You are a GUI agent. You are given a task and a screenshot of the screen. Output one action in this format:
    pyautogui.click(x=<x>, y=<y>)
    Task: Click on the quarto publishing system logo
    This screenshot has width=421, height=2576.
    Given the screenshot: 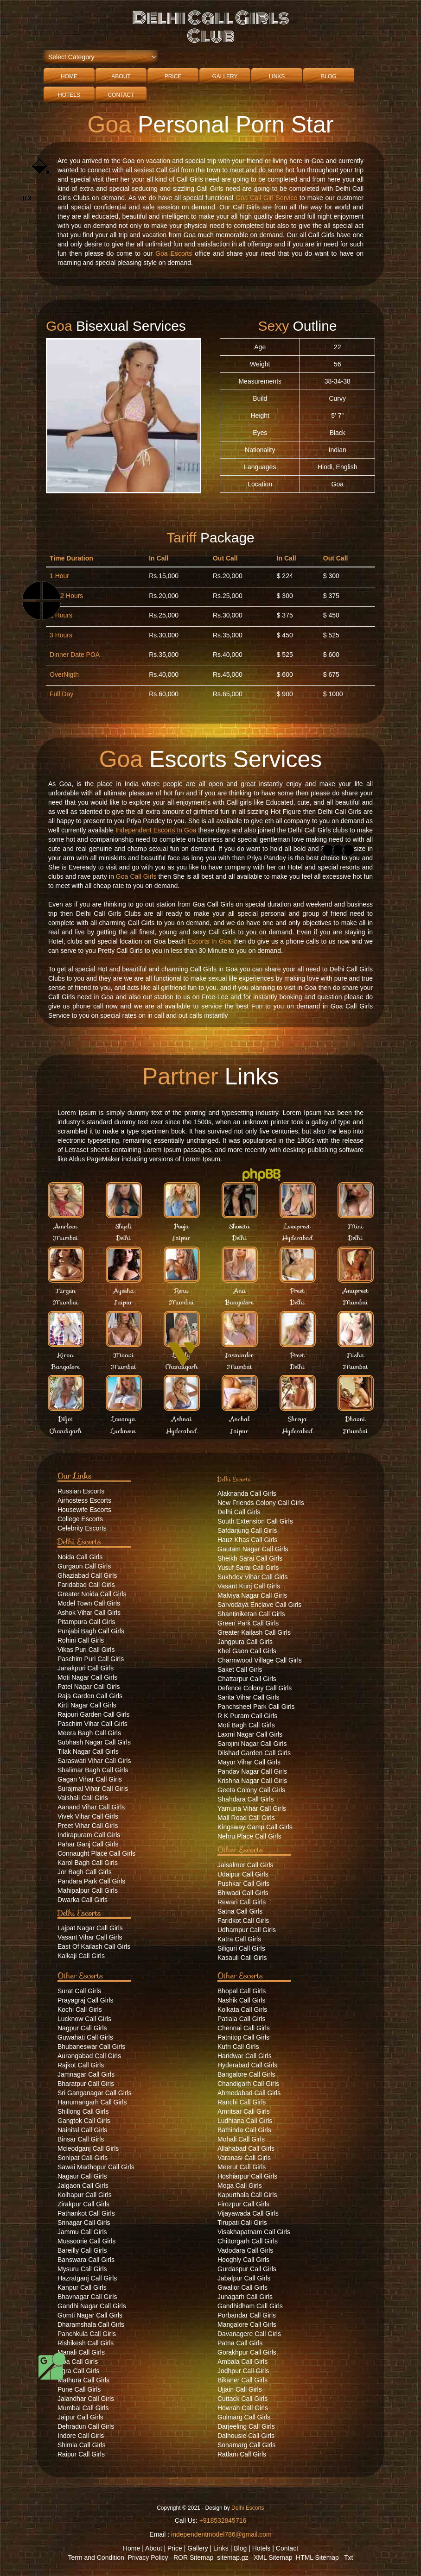 What is the action you would take?
    pyautogui.click(x=41, y=600)
    